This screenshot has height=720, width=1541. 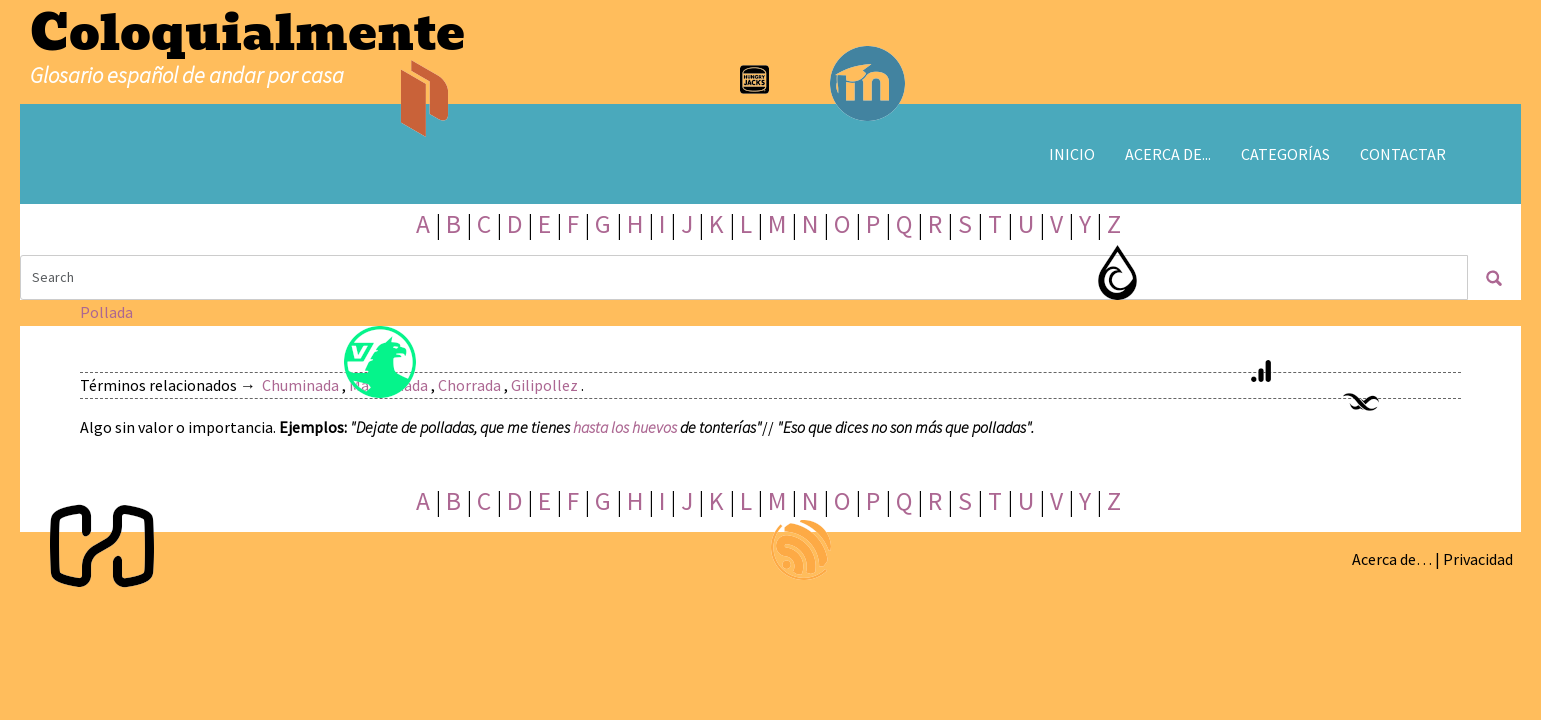 What do you see at coordinates (801, 550) in the screenshot?
I see `espressif systems company logo` at bounding box center [801, 550].